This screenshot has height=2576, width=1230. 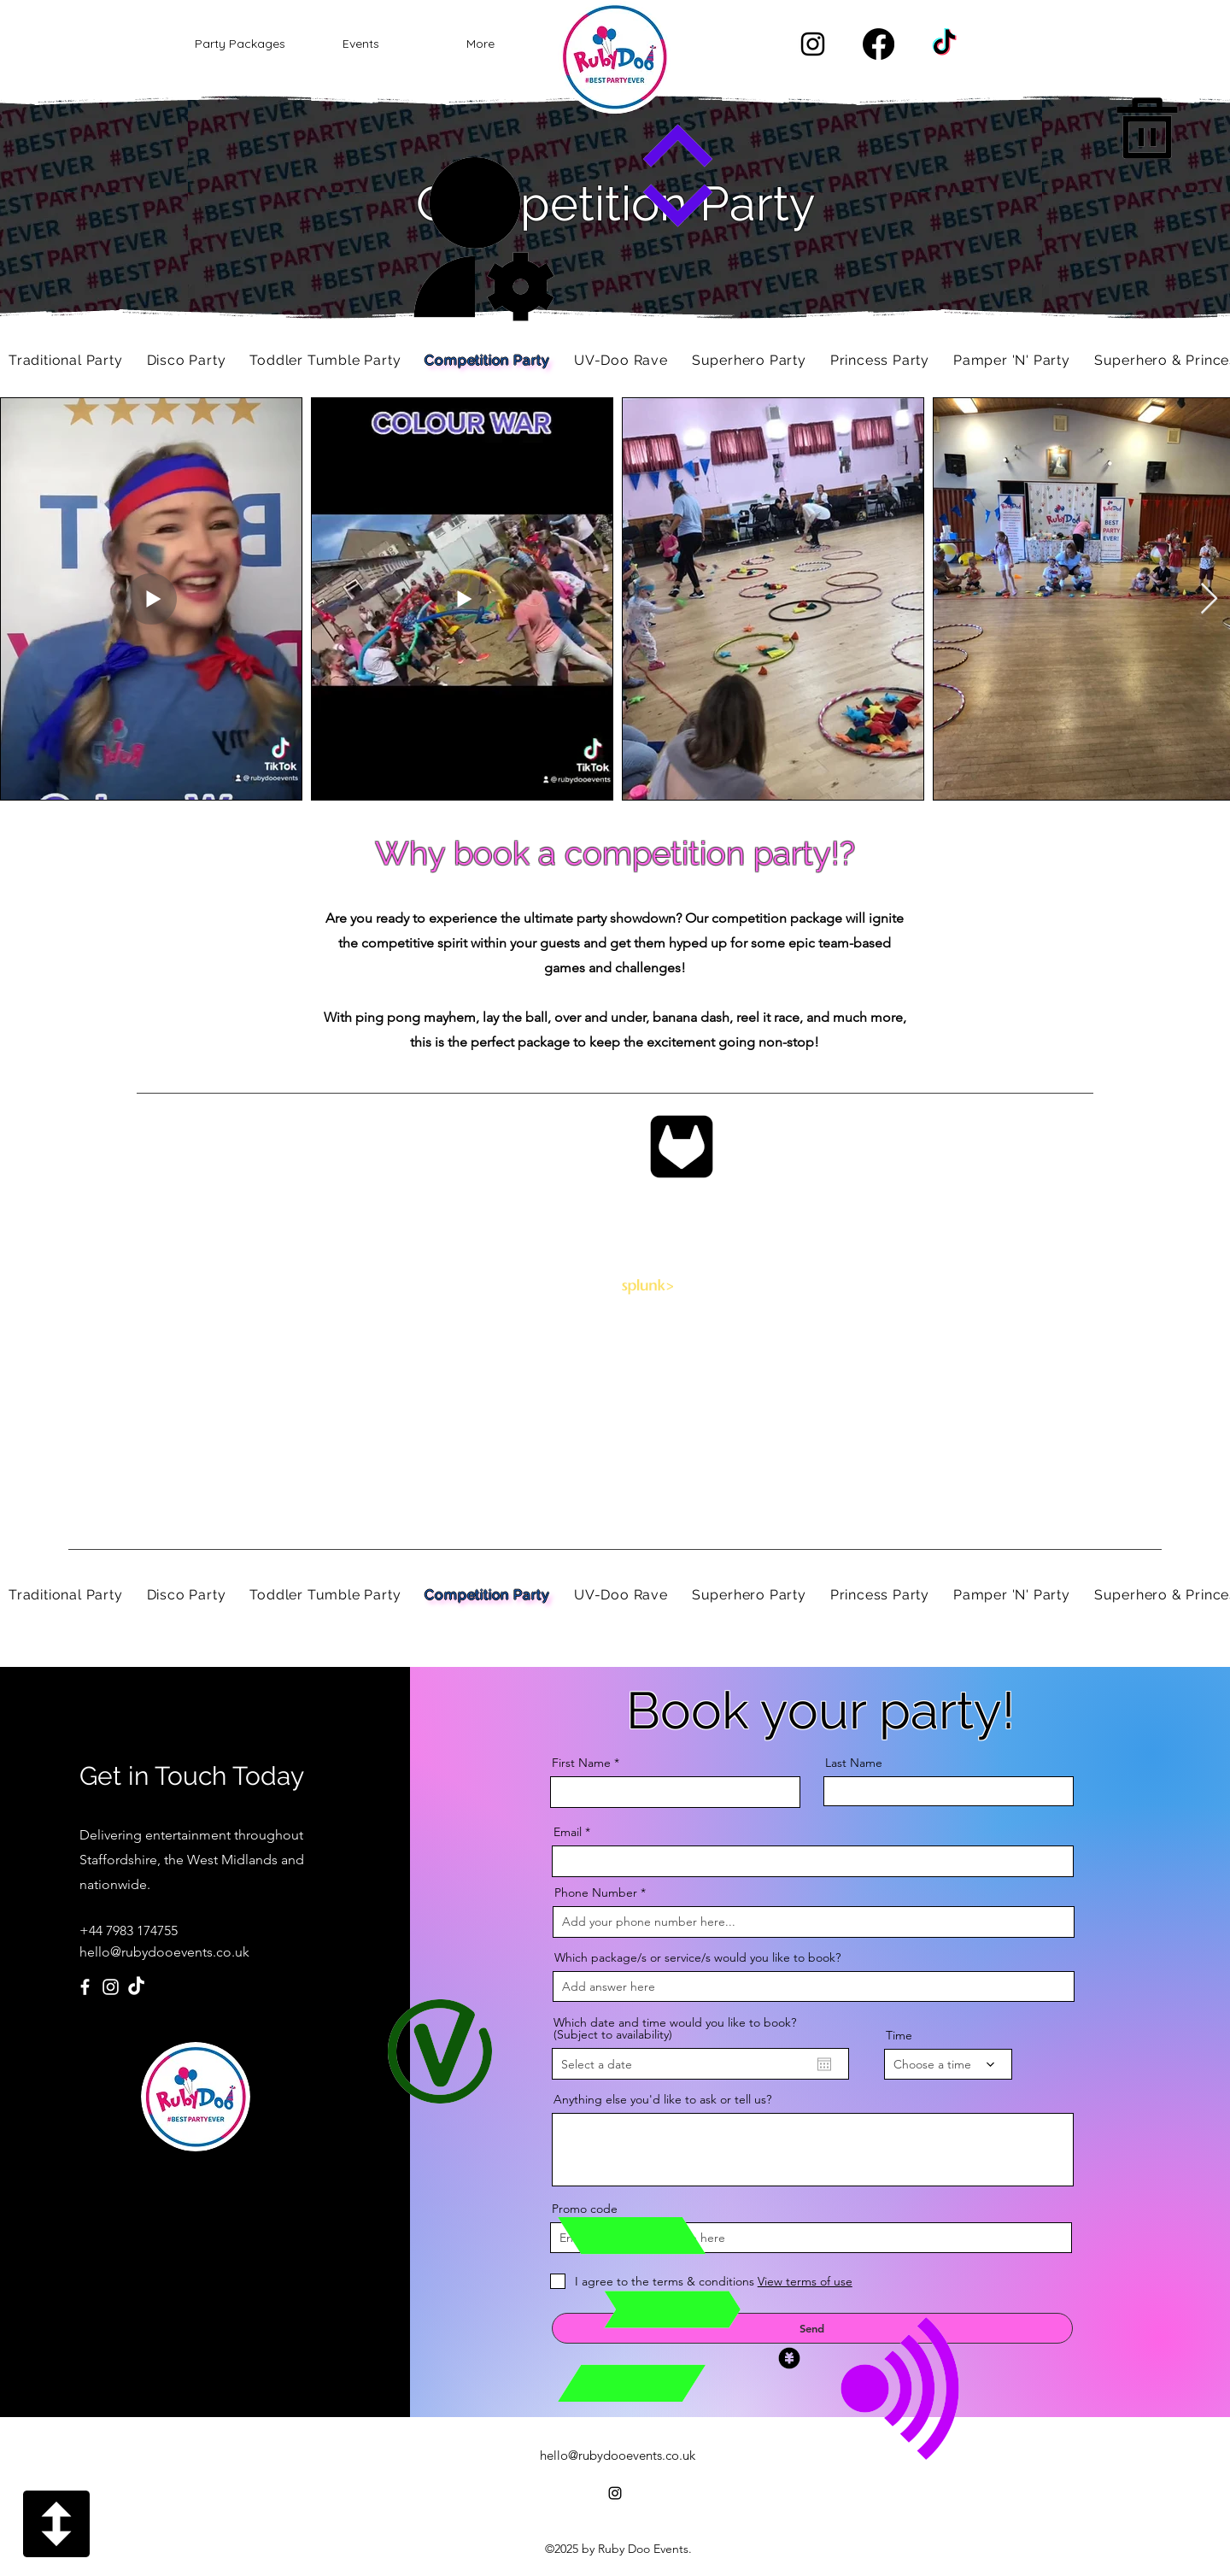 I want to click on semantic versioning (semver) logo, so click(x=440, y=2051).